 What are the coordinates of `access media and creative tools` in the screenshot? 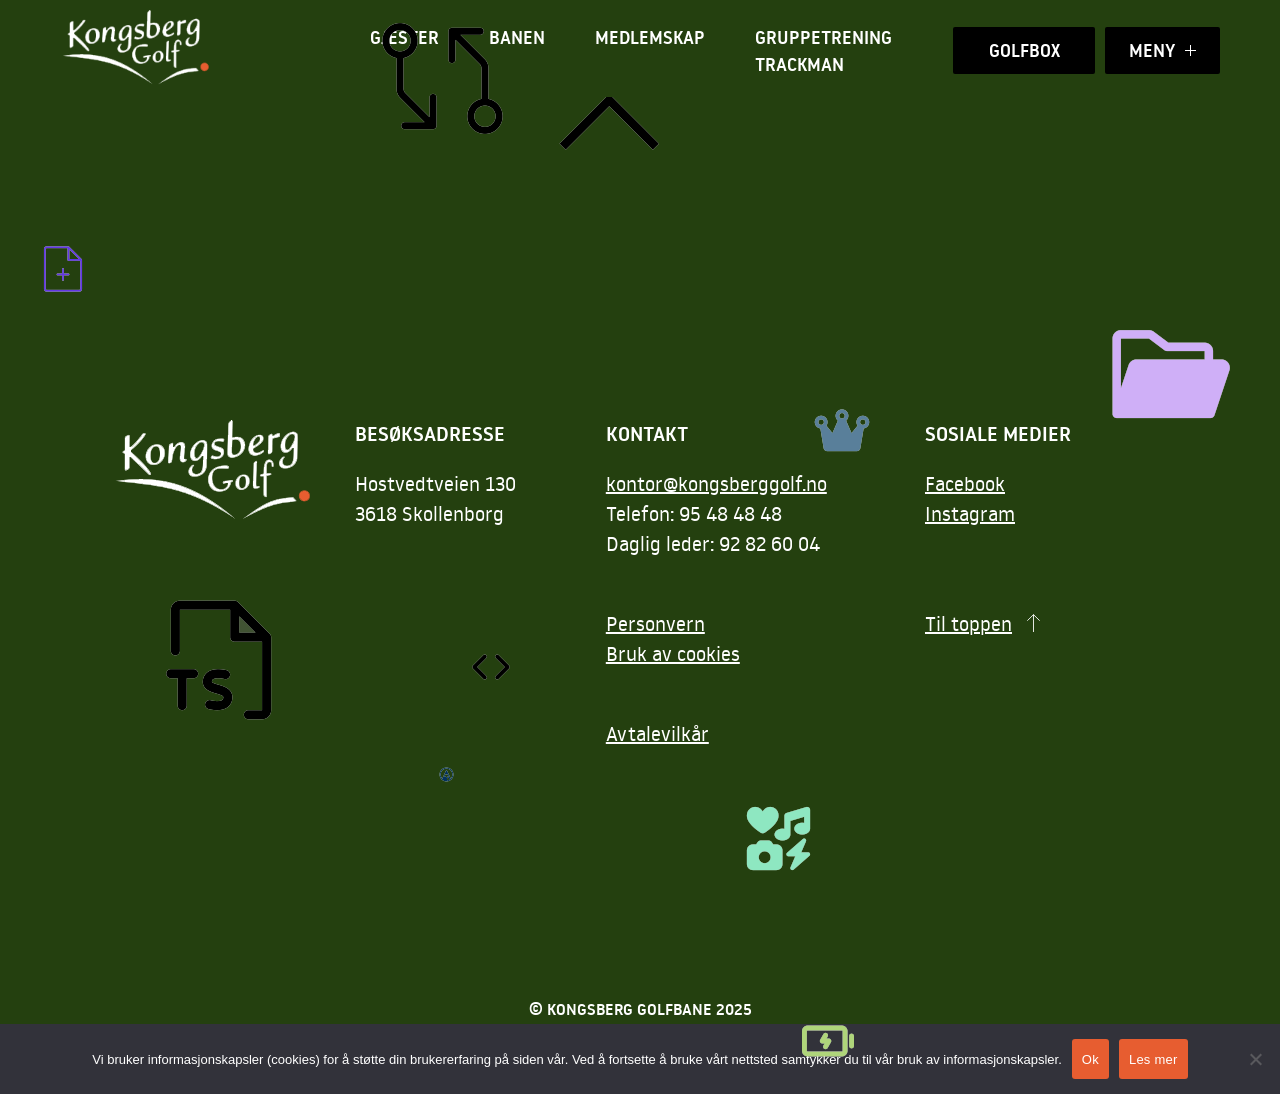 It's located at (778, 838).